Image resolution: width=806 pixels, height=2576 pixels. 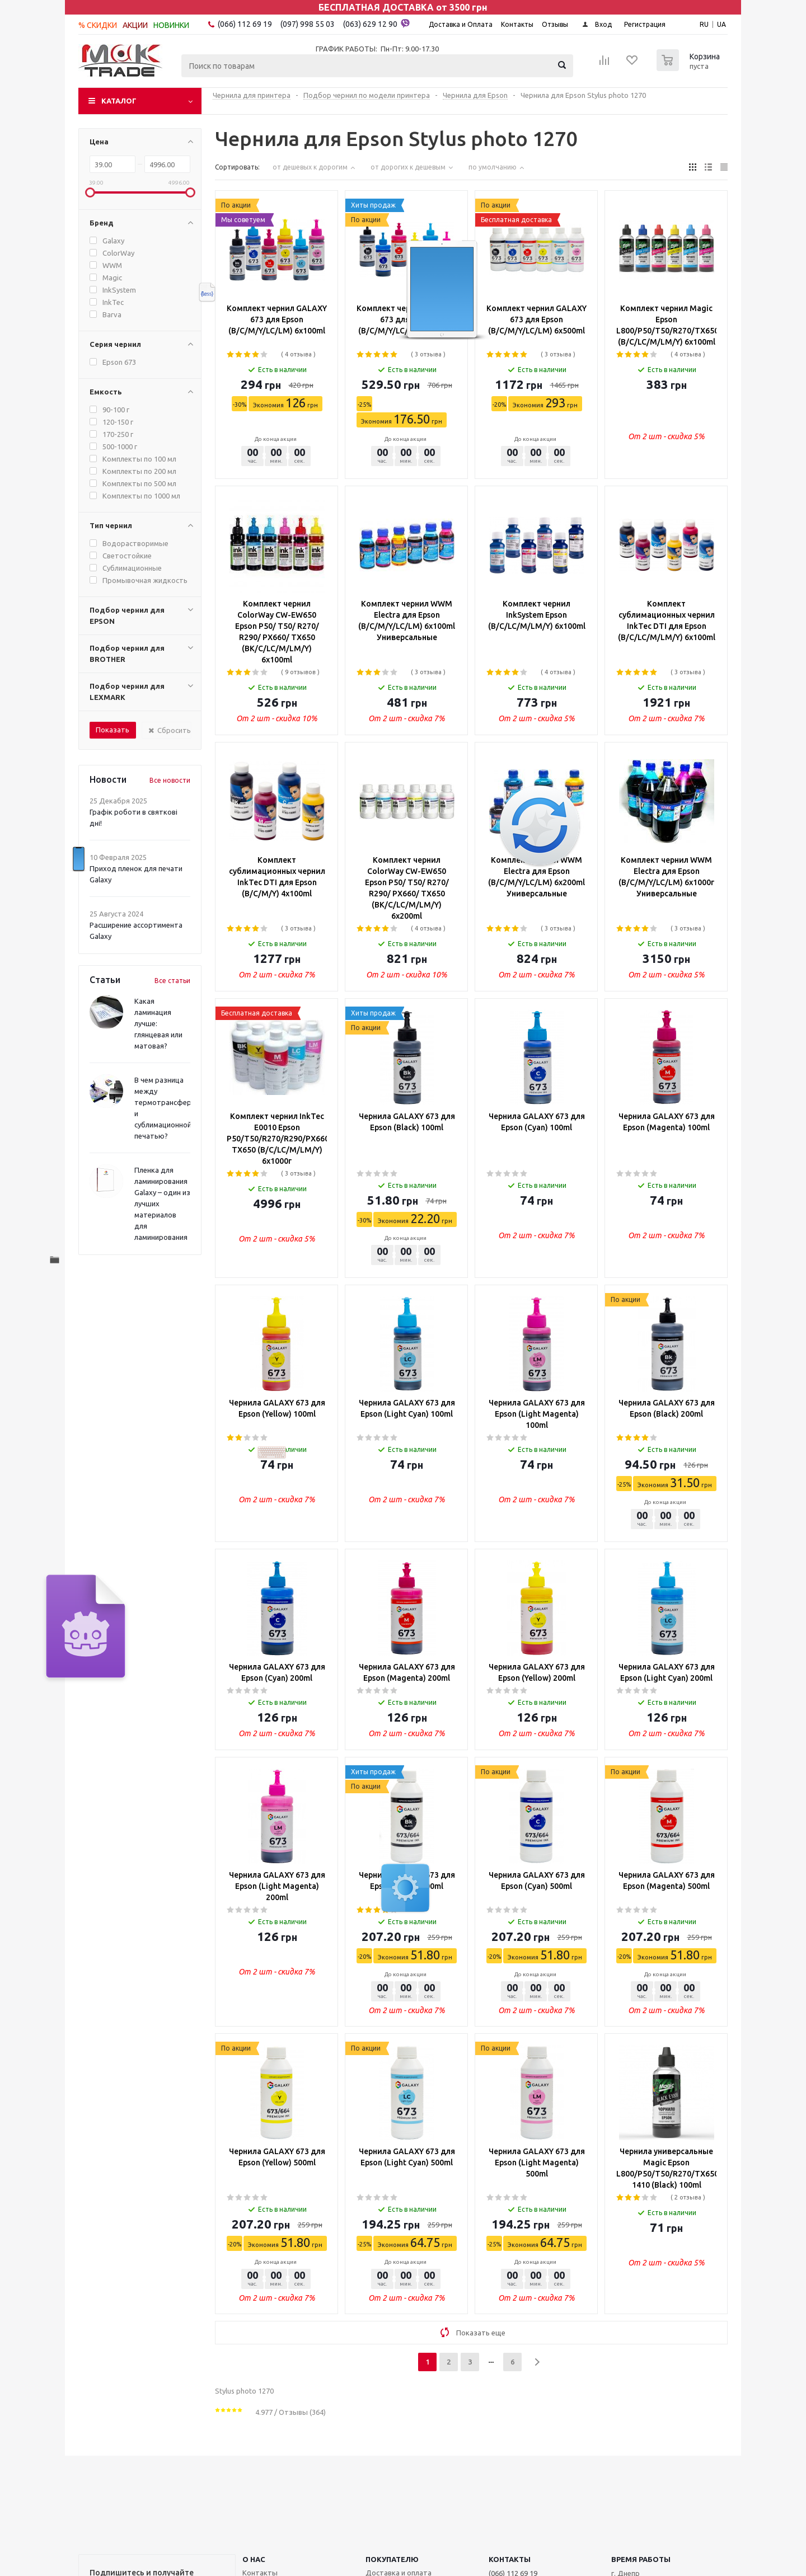 I want to click on selected folder in mail sidebar, so click(x=54, y=1259).